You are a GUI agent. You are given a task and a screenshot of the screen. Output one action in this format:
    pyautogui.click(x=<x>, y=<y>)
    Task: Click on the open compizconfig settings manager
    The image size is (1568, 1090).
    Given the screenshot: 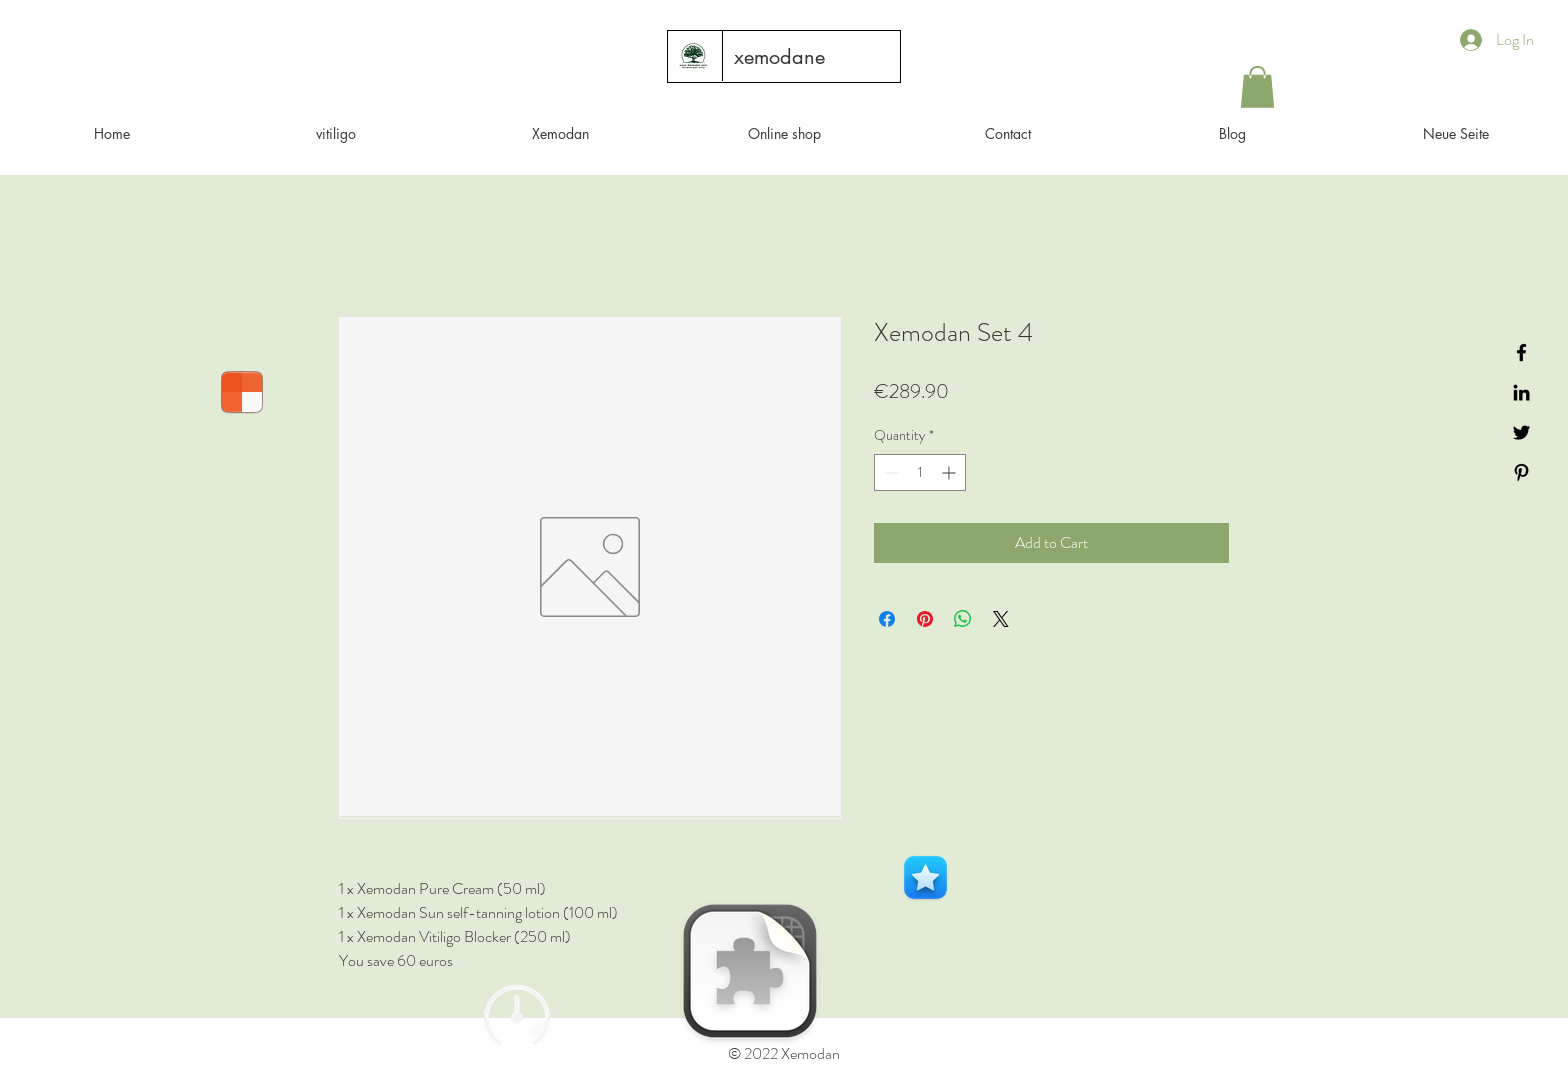 What is the action you would take?
    pyautogui.click(x=925, y=877)
    